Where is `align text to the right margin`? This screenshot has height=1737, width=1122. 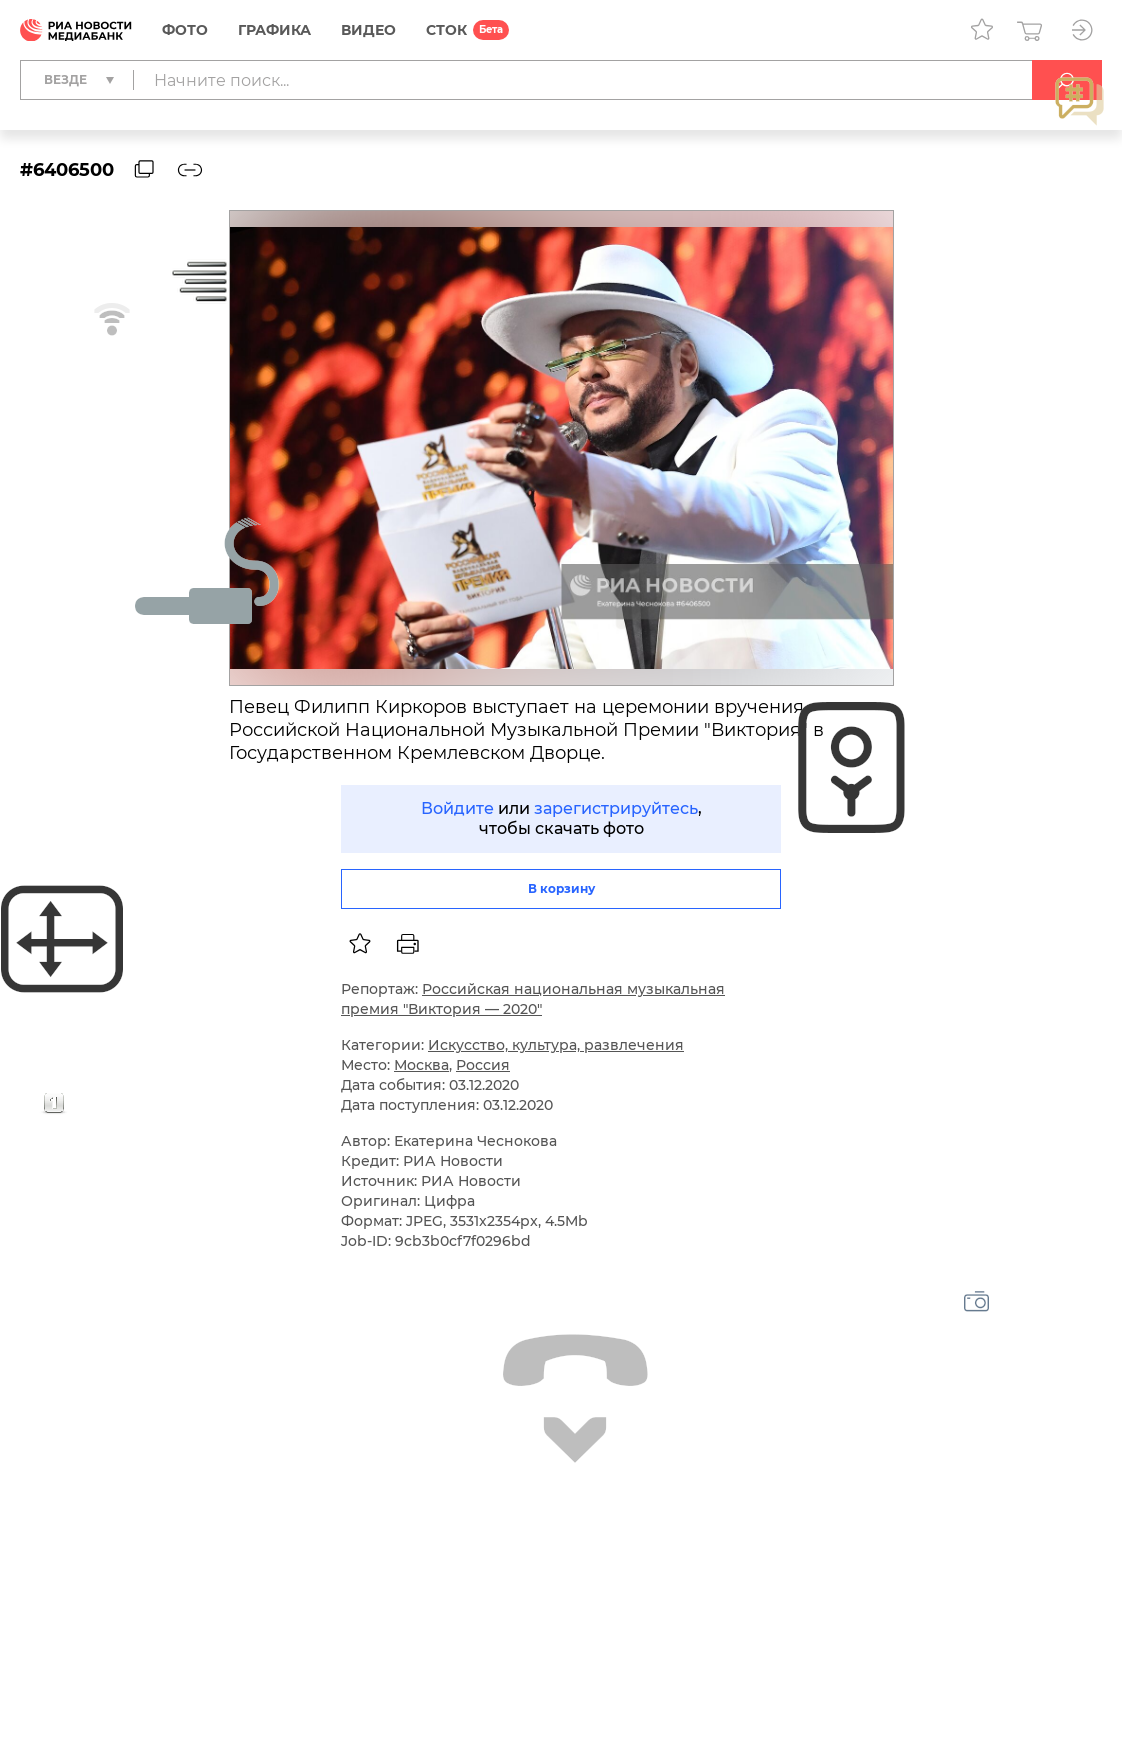
align text to the right margin is located at coordinates (199, 281).